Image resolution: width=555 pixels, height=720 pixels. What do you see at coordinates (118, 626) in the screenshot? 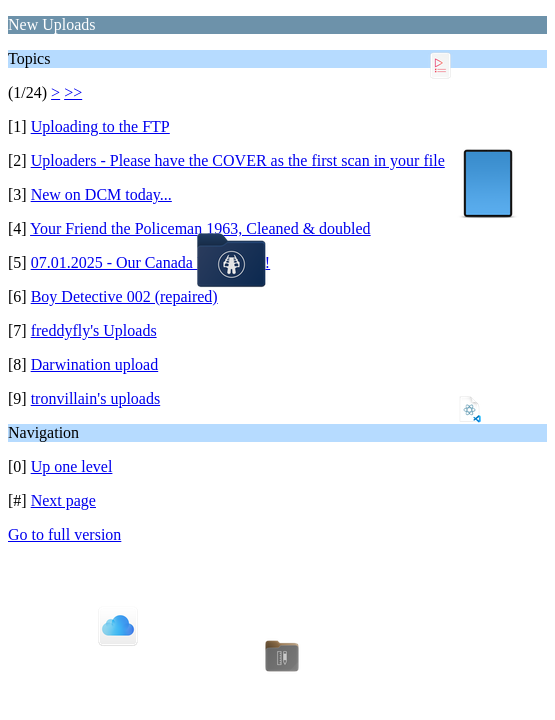
I see `access iCloud storage and sync settings` at bounding box center [118, 626].